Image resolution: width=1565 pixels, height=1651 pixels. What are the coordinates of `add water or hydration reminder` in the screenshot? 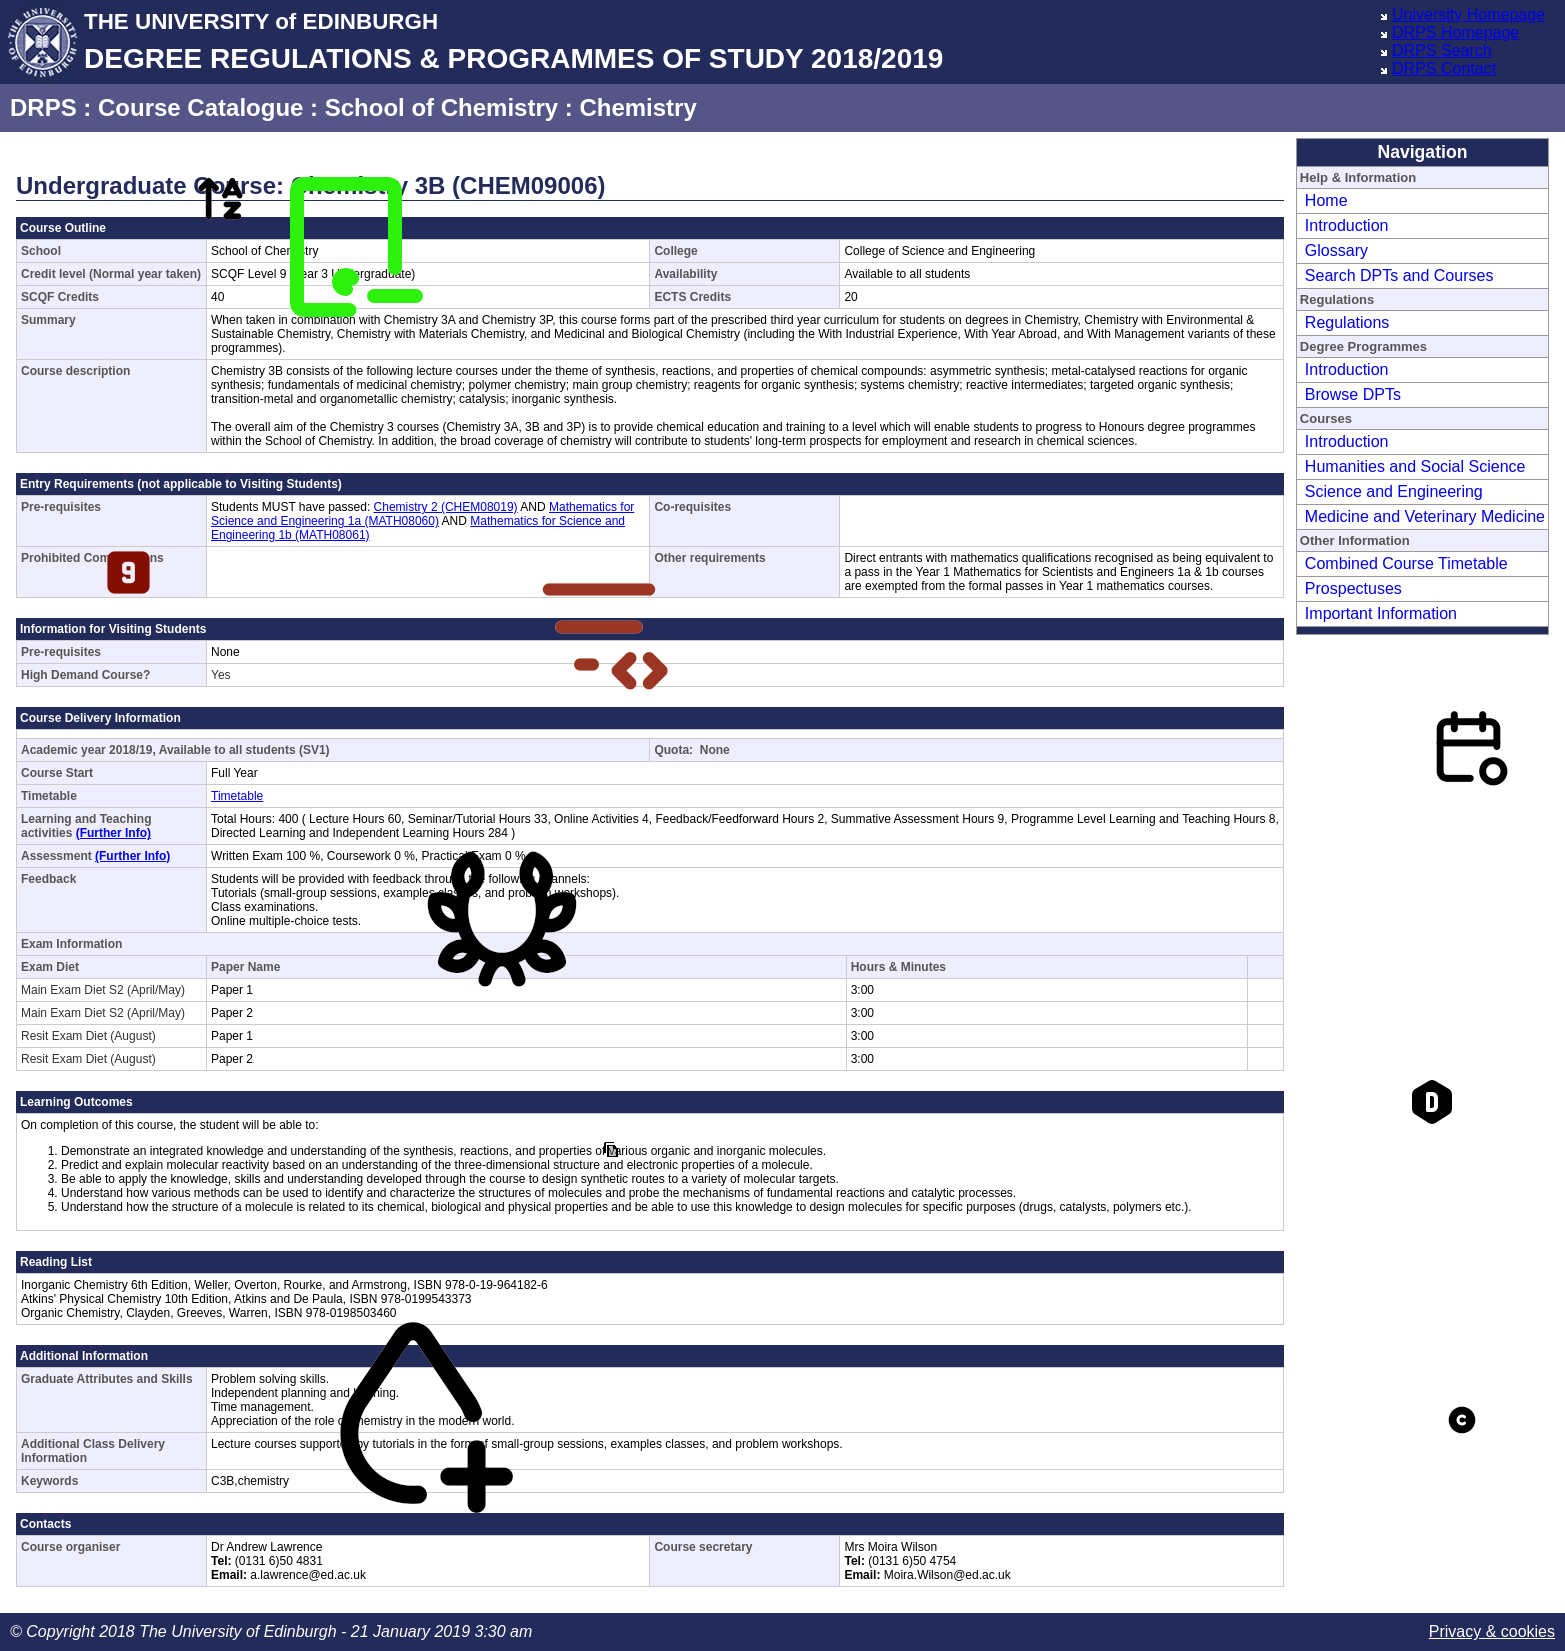 It's located at (413, 1413).